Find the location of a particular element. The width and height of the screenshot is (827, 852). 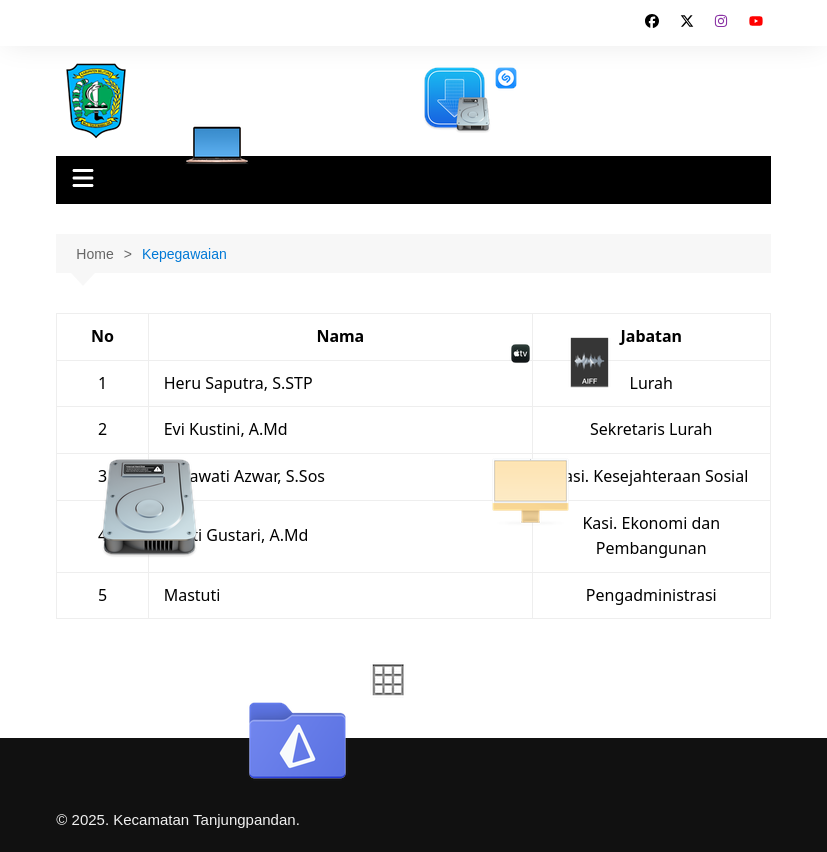

an AIFF audio file in GarageBand or Logic Pro is located at coordinates (589, 363).